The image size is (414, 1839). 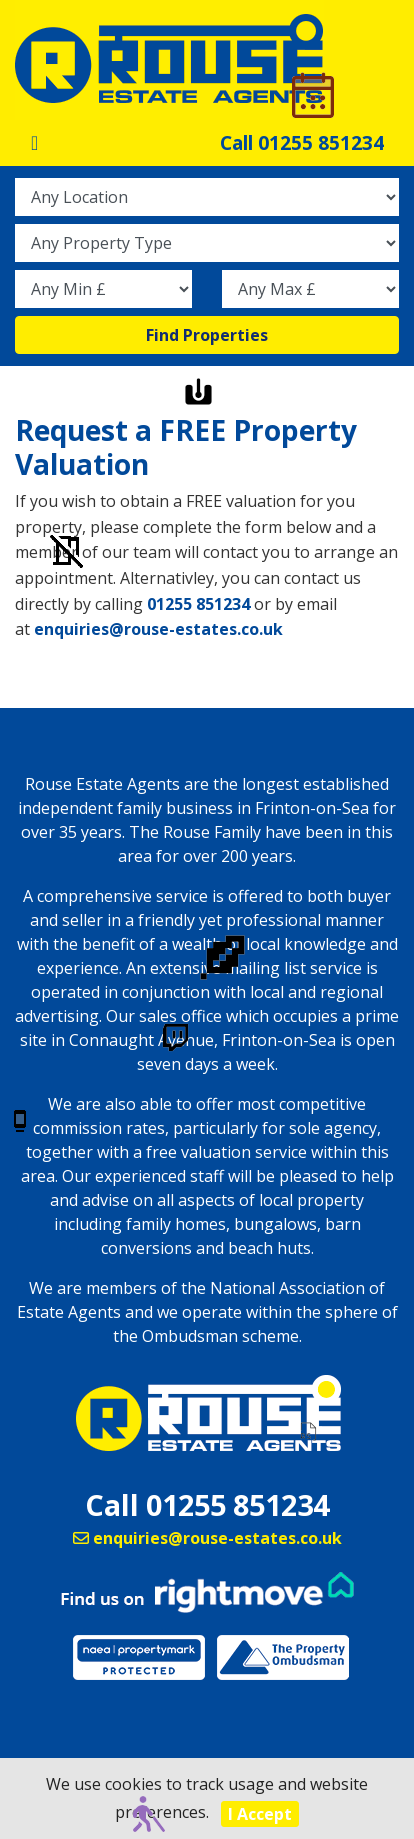 I want to click on view calendar or scheduled events, so click(x=313, y=97).